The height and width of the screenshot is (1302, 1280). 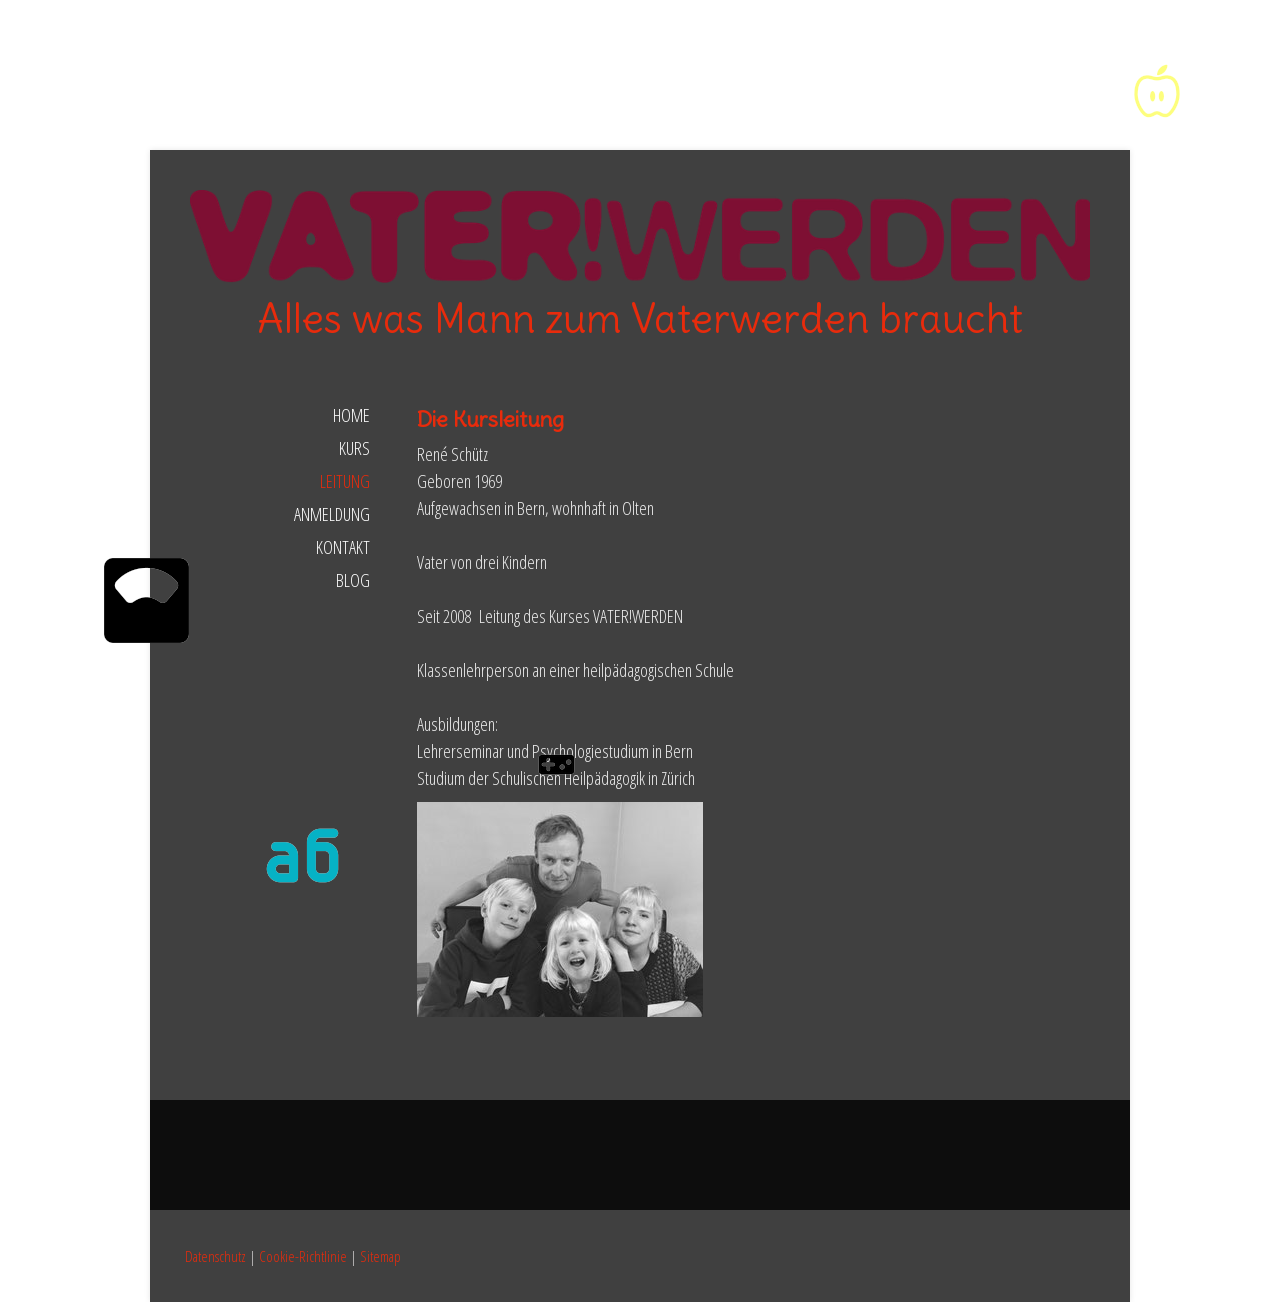 What do you see at coordinates (302, 855) in the screenshot?
I see `switch to cyrillic keyboard layout` at bounding box center [302, 855].